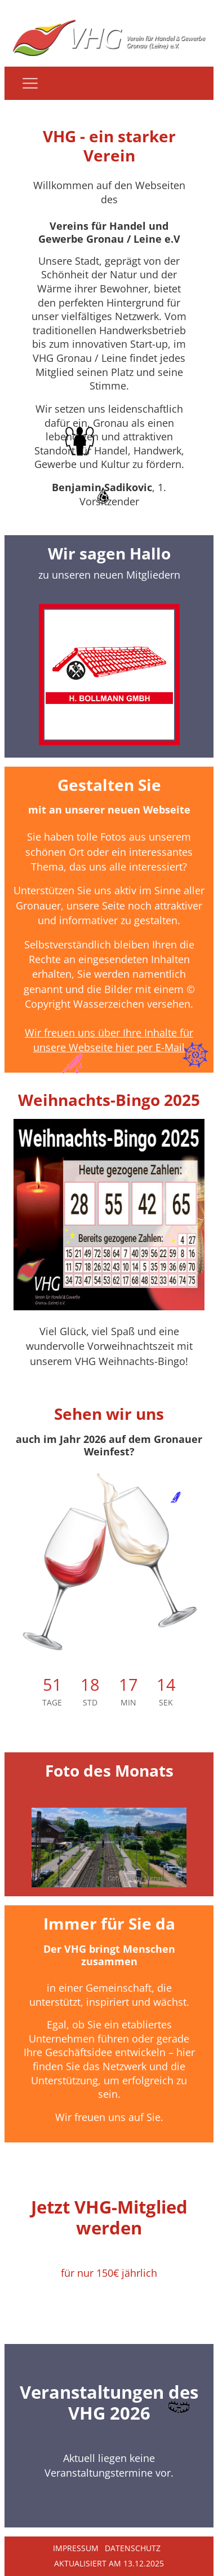 The width and height of the screenshot is (218, 2576). Describe the element at coordinates (103, 495) in the screenshot. I see `activate crystallization ability or spell` at that location.